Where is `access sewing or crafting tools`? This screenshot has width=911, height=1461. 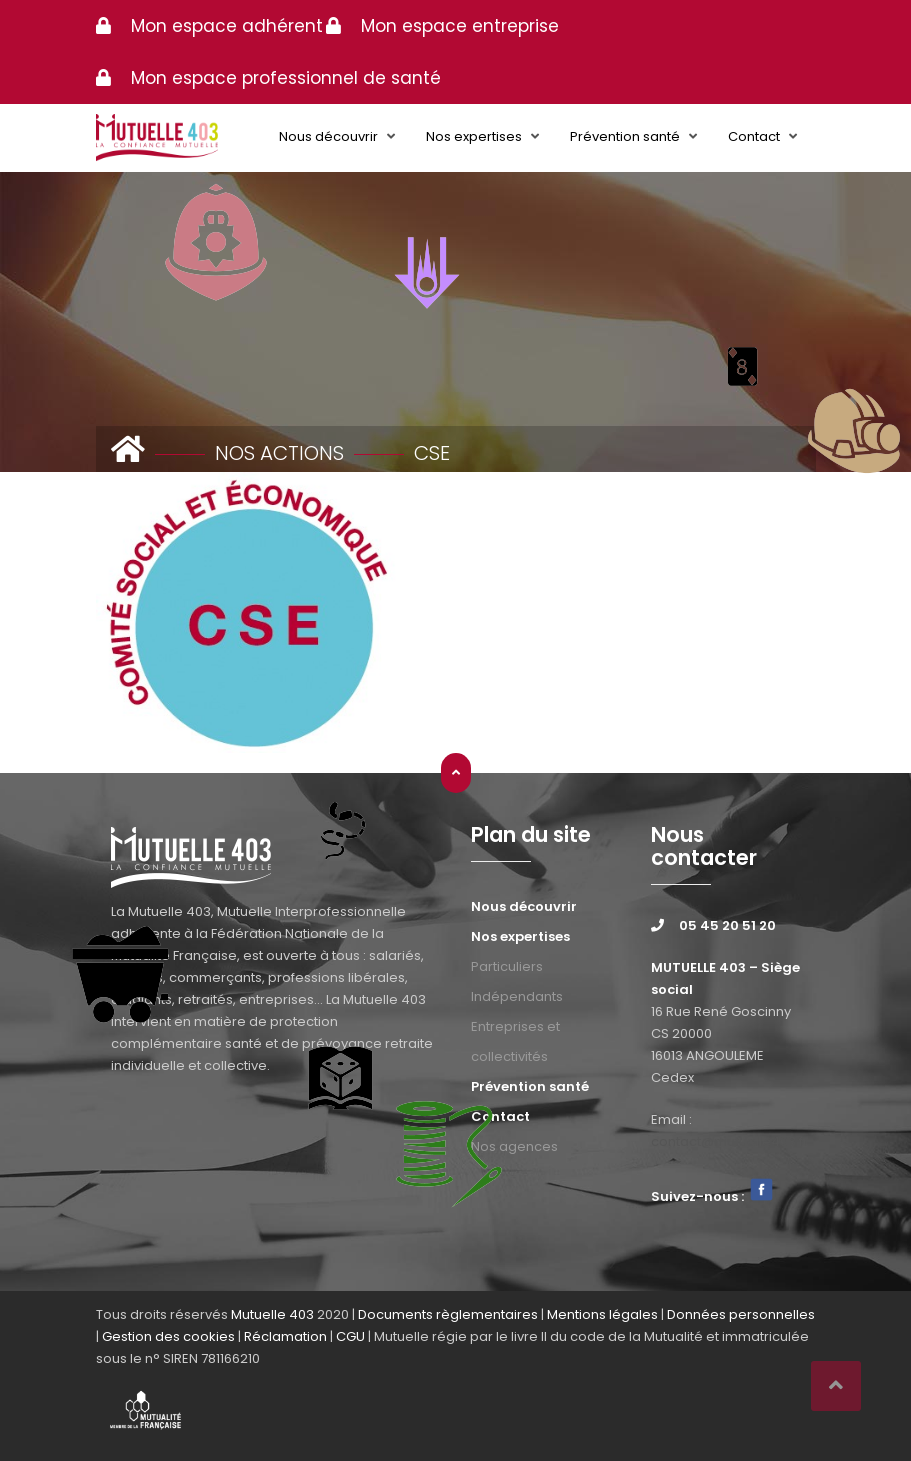 access sewing or crafting tools is located at coordinates (449, 1150).